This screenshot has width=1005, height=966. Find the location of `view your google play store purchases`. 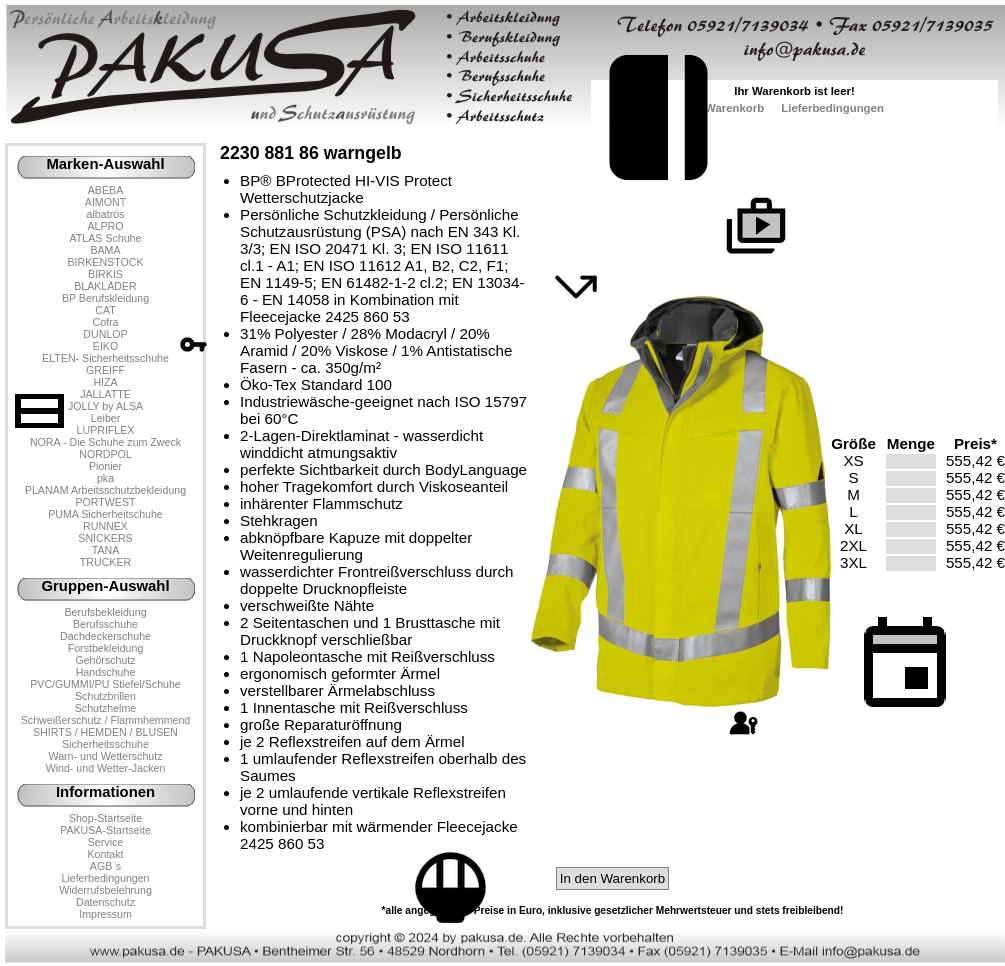

view your google play store purchases is located at coordinates (756, 227).